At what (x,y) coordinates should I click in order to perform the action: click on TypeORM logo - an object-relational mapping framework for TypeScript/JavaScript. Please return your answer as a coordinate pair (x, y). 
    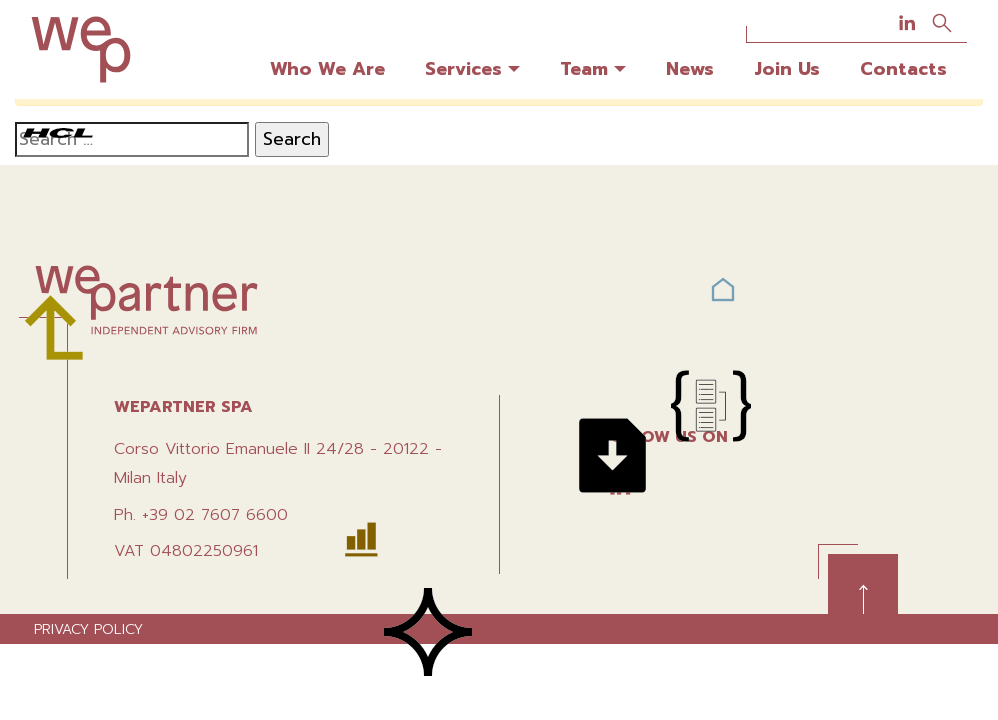
    Looking at the image, I should click on (711, 406).